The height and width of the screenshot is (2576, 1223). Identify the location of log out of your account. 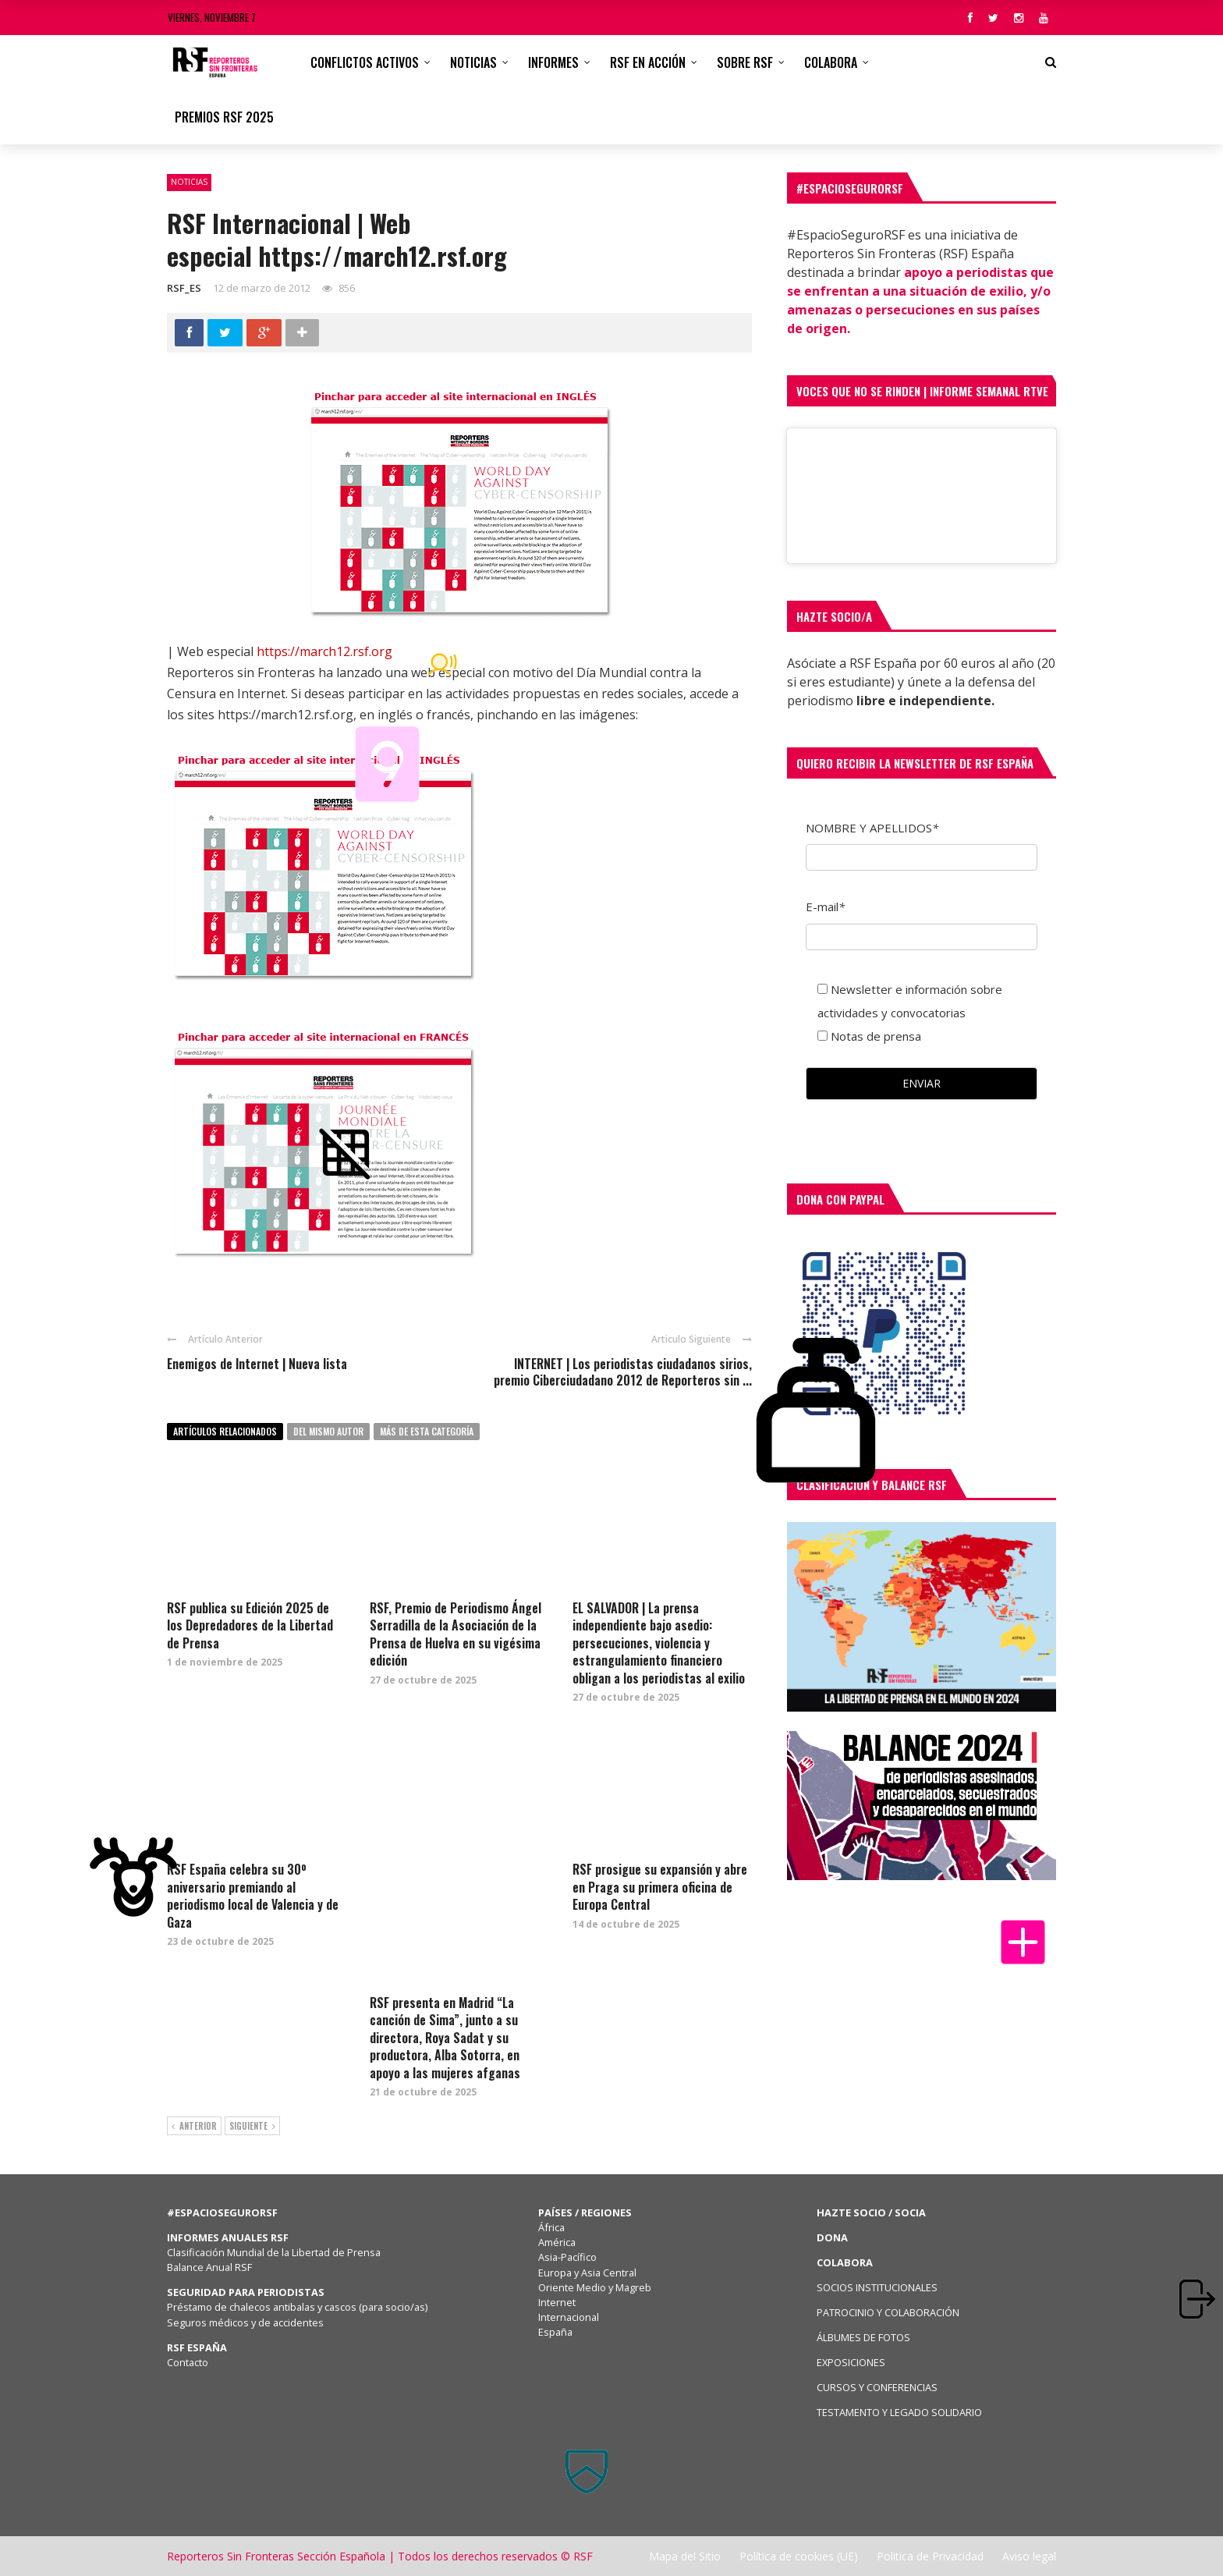
(1194, 2299).